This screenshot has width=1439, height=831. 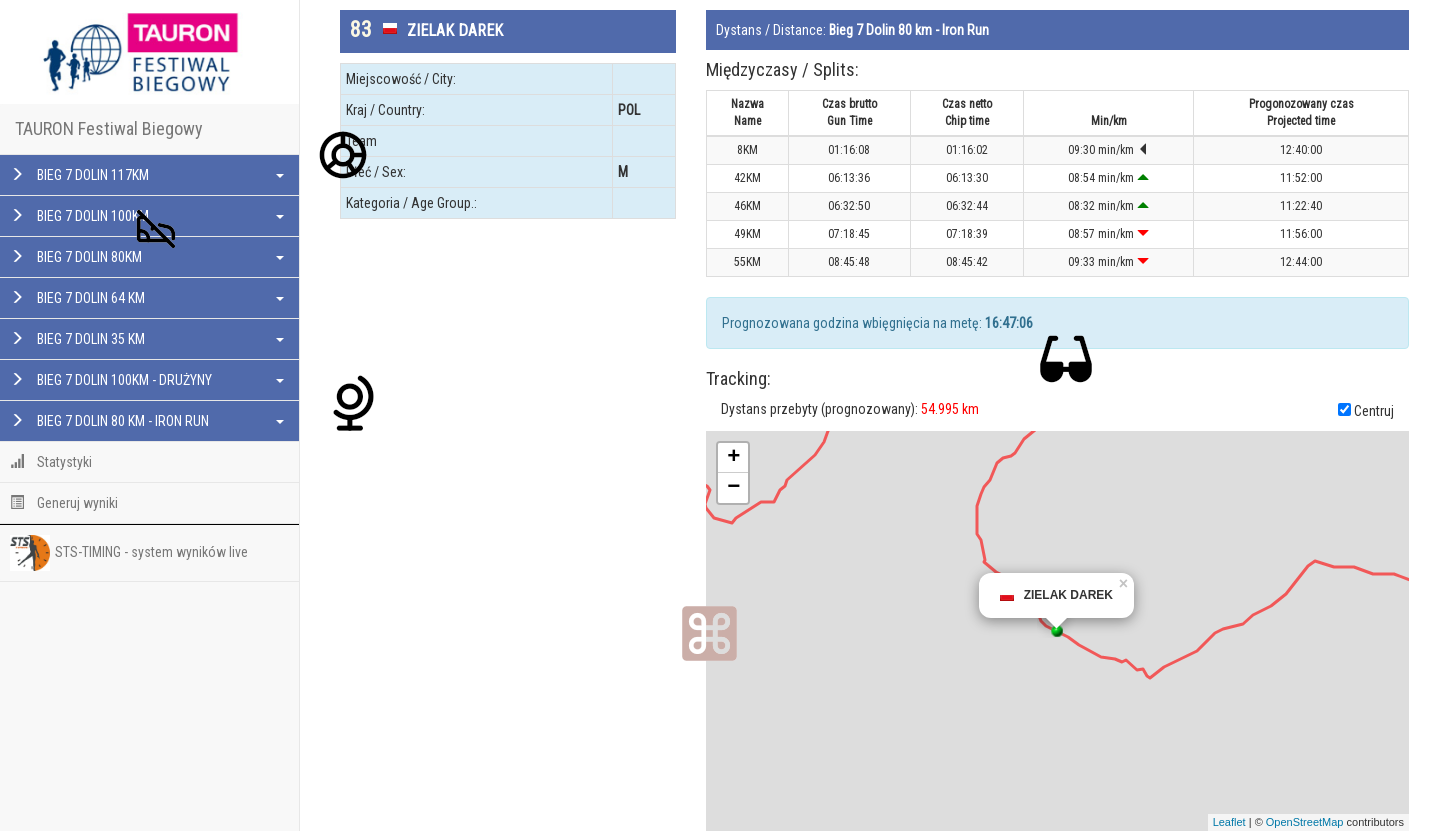 What do you see at coordinates (1066, 359) in the screenshot?
I see `toggle sun protection or outdoor mode` at bounding box center [1066, 359].